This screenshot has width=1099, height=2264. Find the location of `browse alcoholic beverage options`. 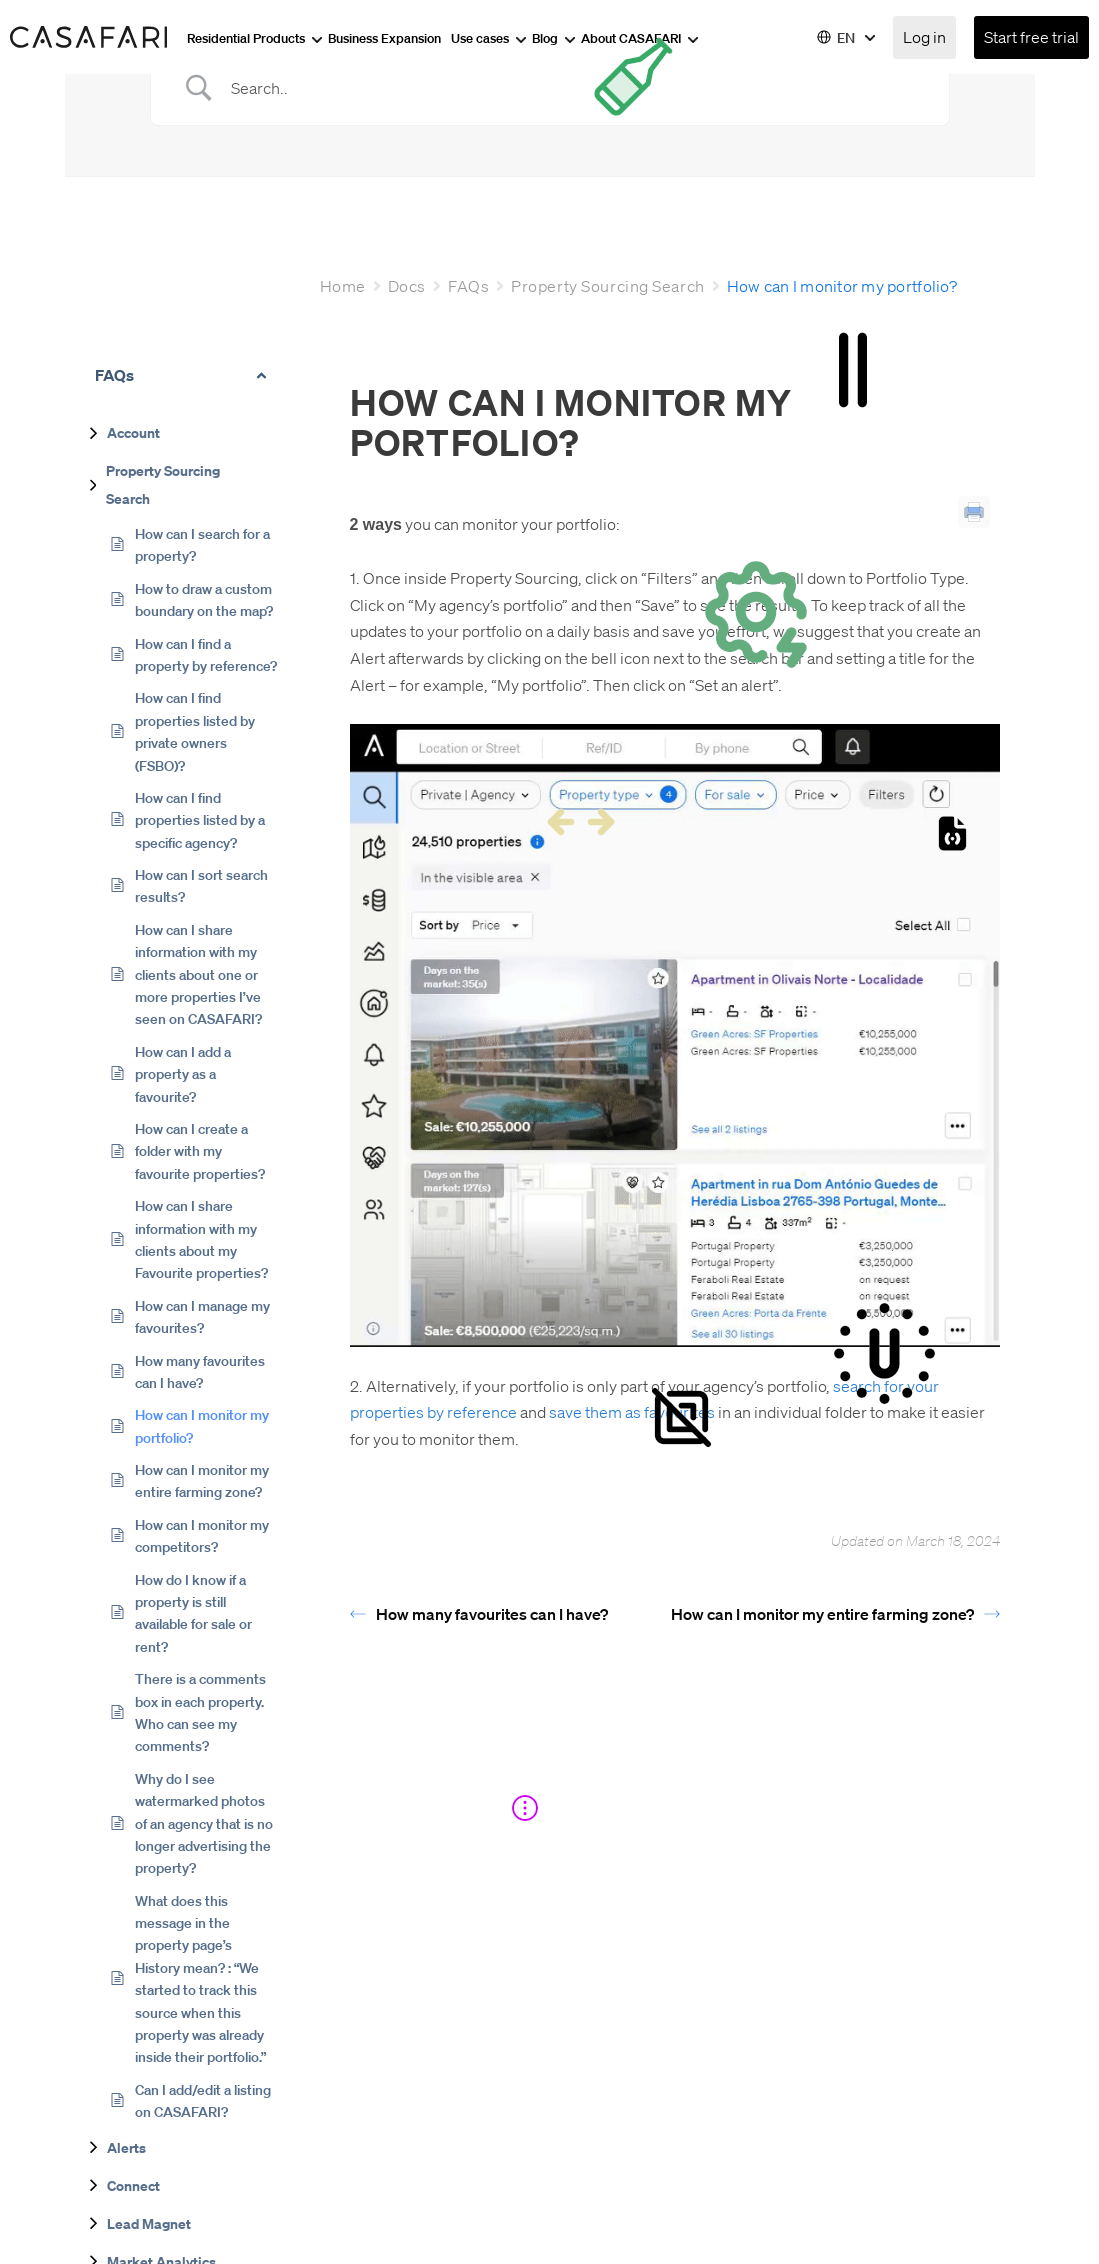

browse alcoholic beverage options is located at coordinates (632, 78).